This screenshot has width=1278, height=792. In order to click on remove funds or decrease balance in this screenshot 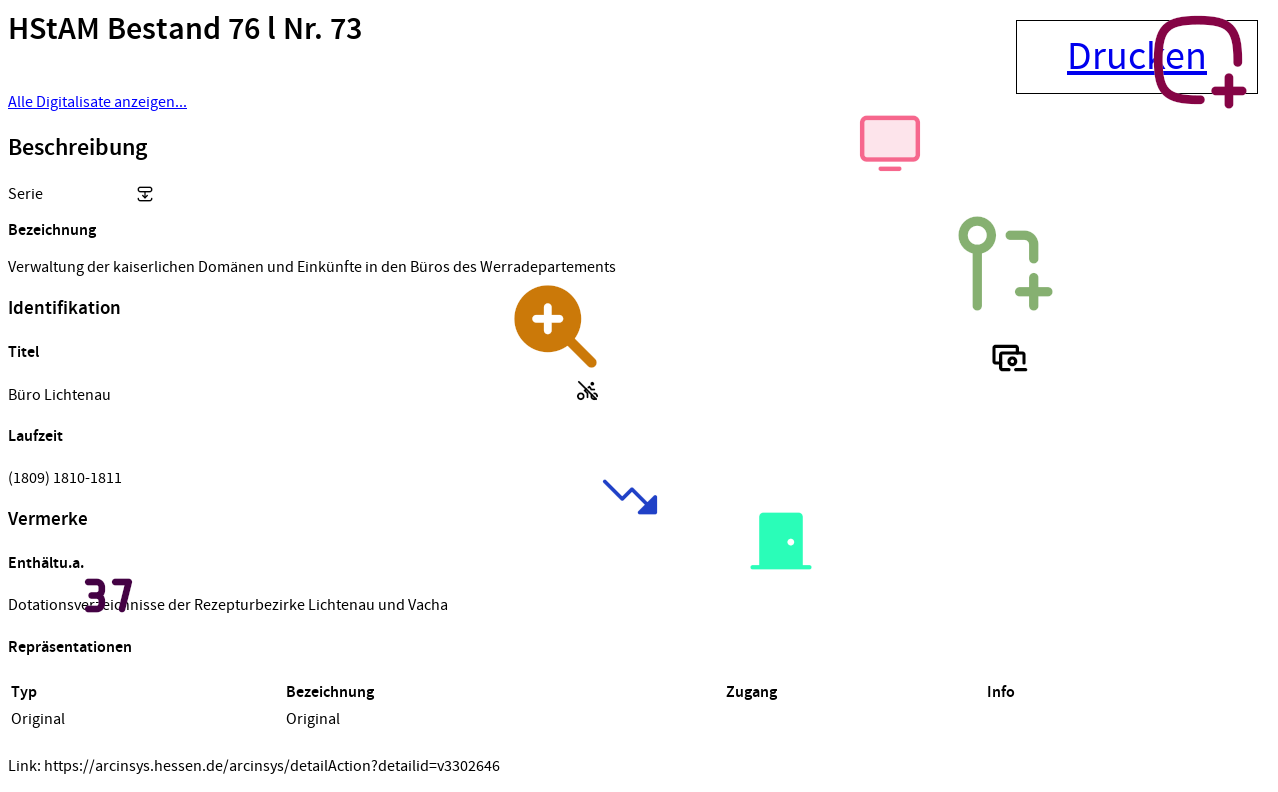, I will do `click(1009, 358)`.